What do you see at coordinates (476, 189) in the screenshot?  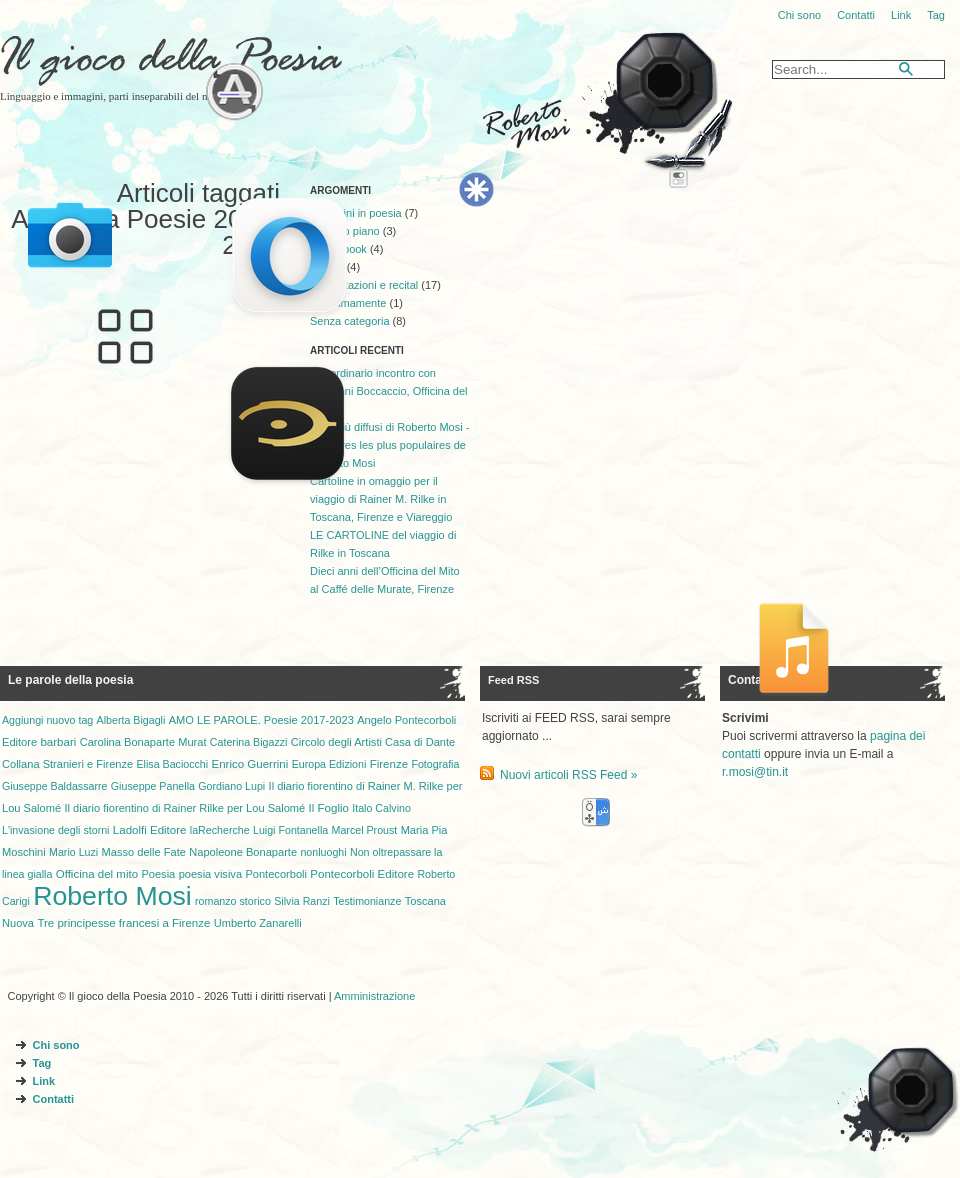 I see `generic badge or emblem indicator` at bounding box center [476, 189].